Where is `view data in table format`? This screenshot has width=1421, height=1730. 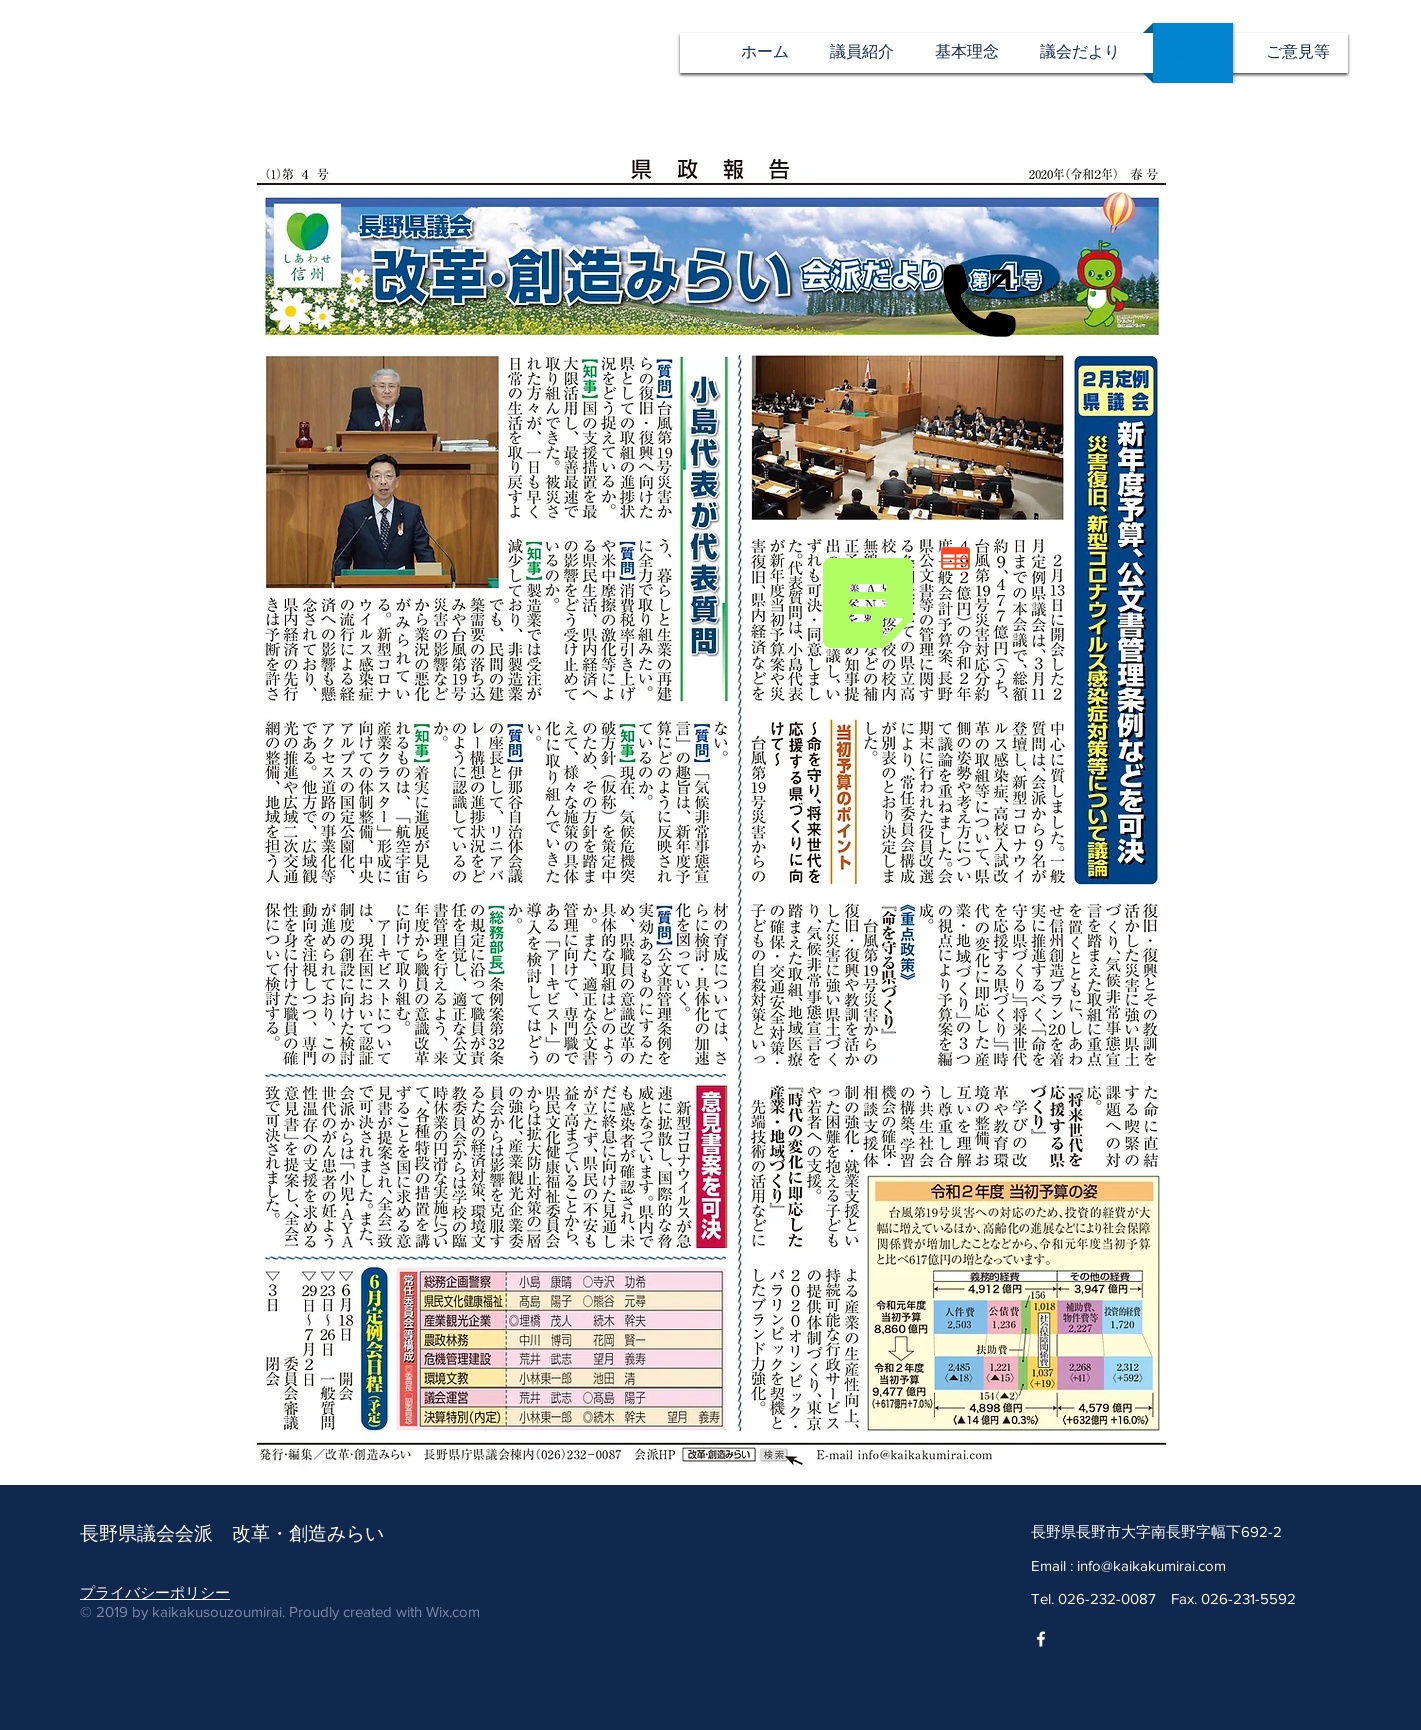
view data in table format is located at coordinates (955, 558).